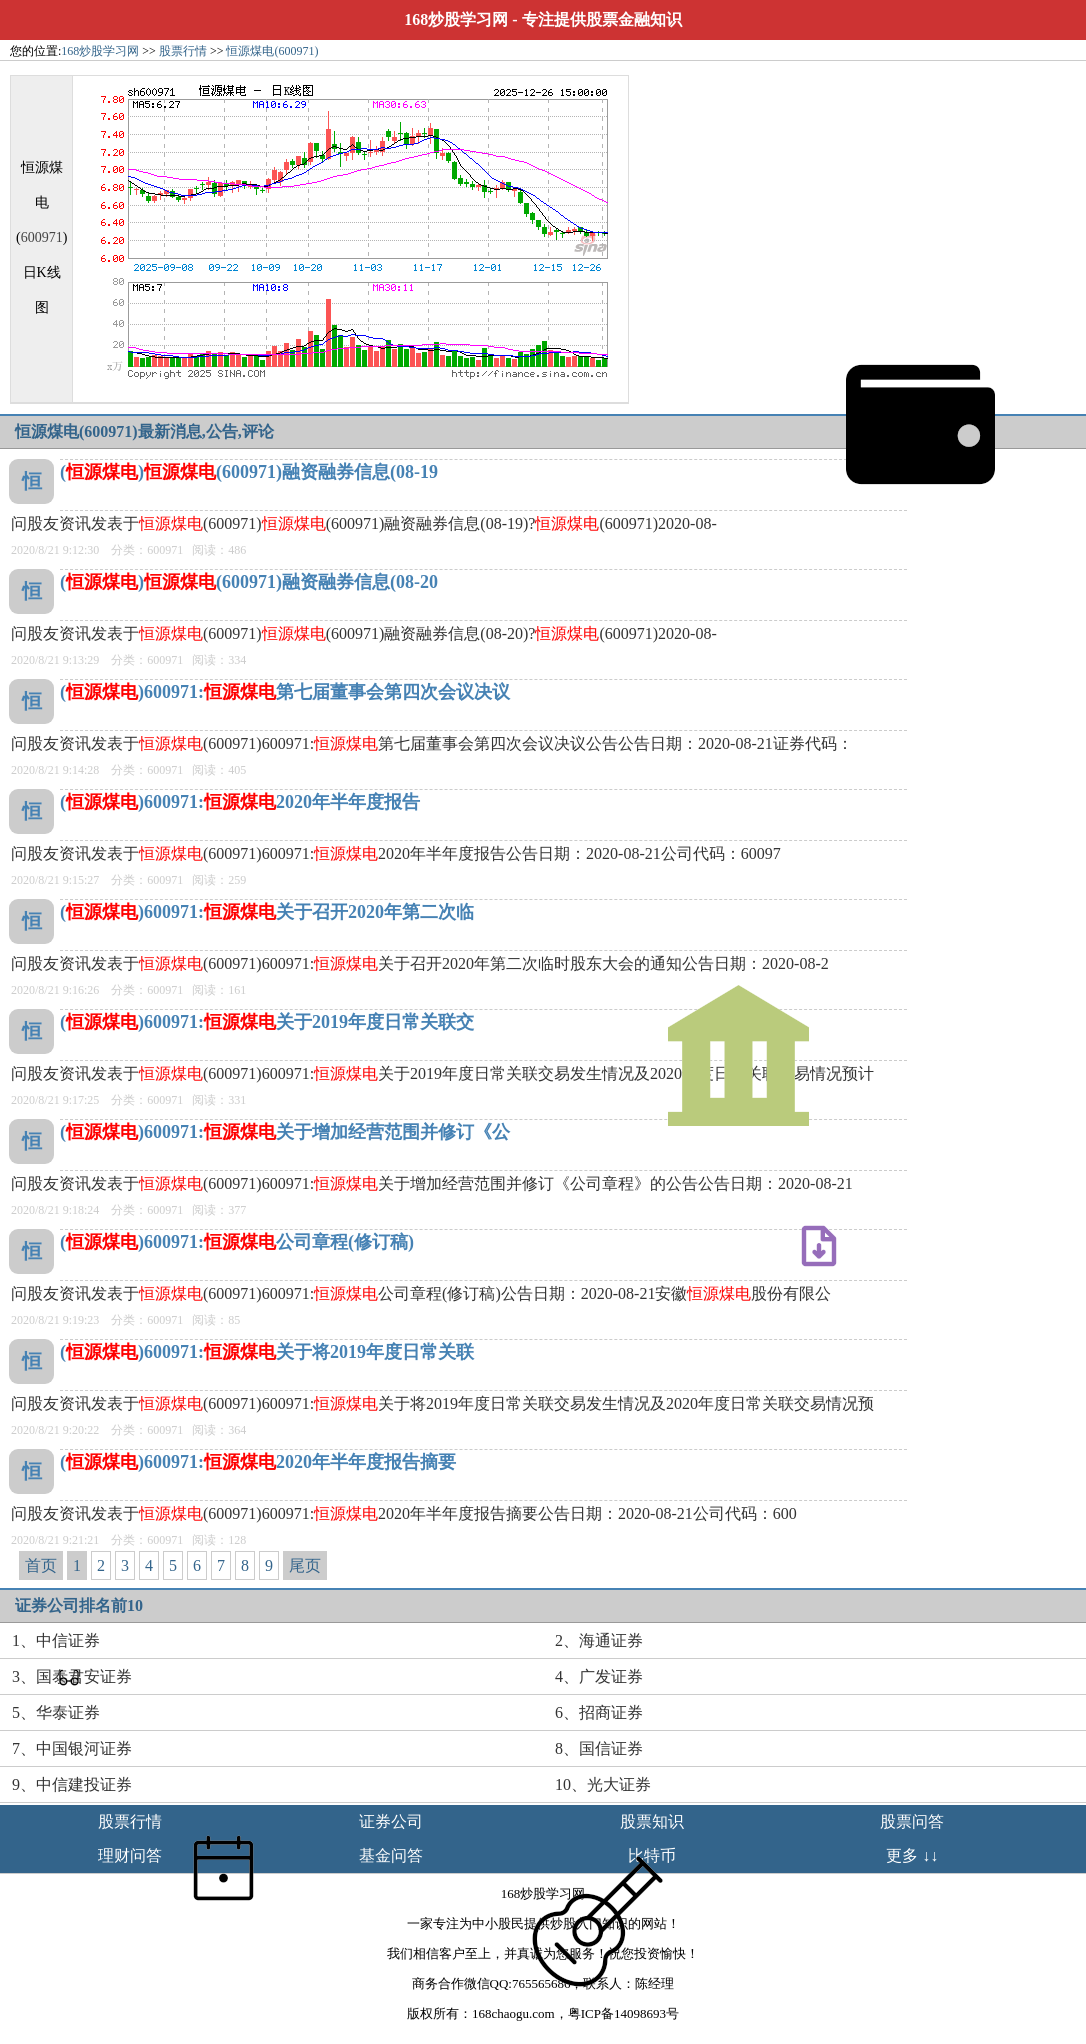 The width and height of the screenshot is (1086, 2044). I want to click on indicates a calendar event or notification, so click(223, 1870).